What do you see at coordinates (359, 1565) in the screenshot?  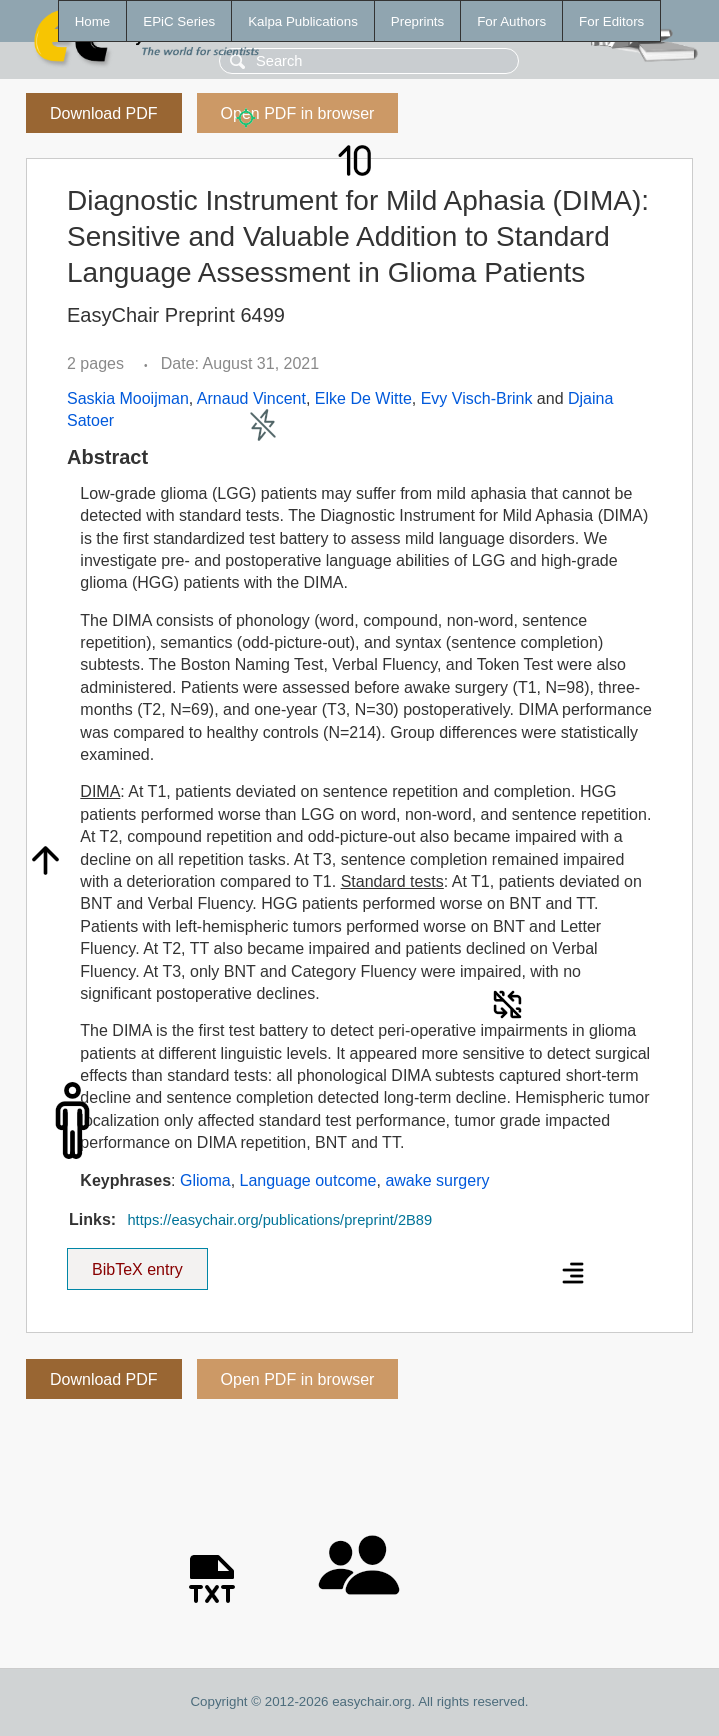 I see `view contacts or friends list` at bounding box center [359, 1565].